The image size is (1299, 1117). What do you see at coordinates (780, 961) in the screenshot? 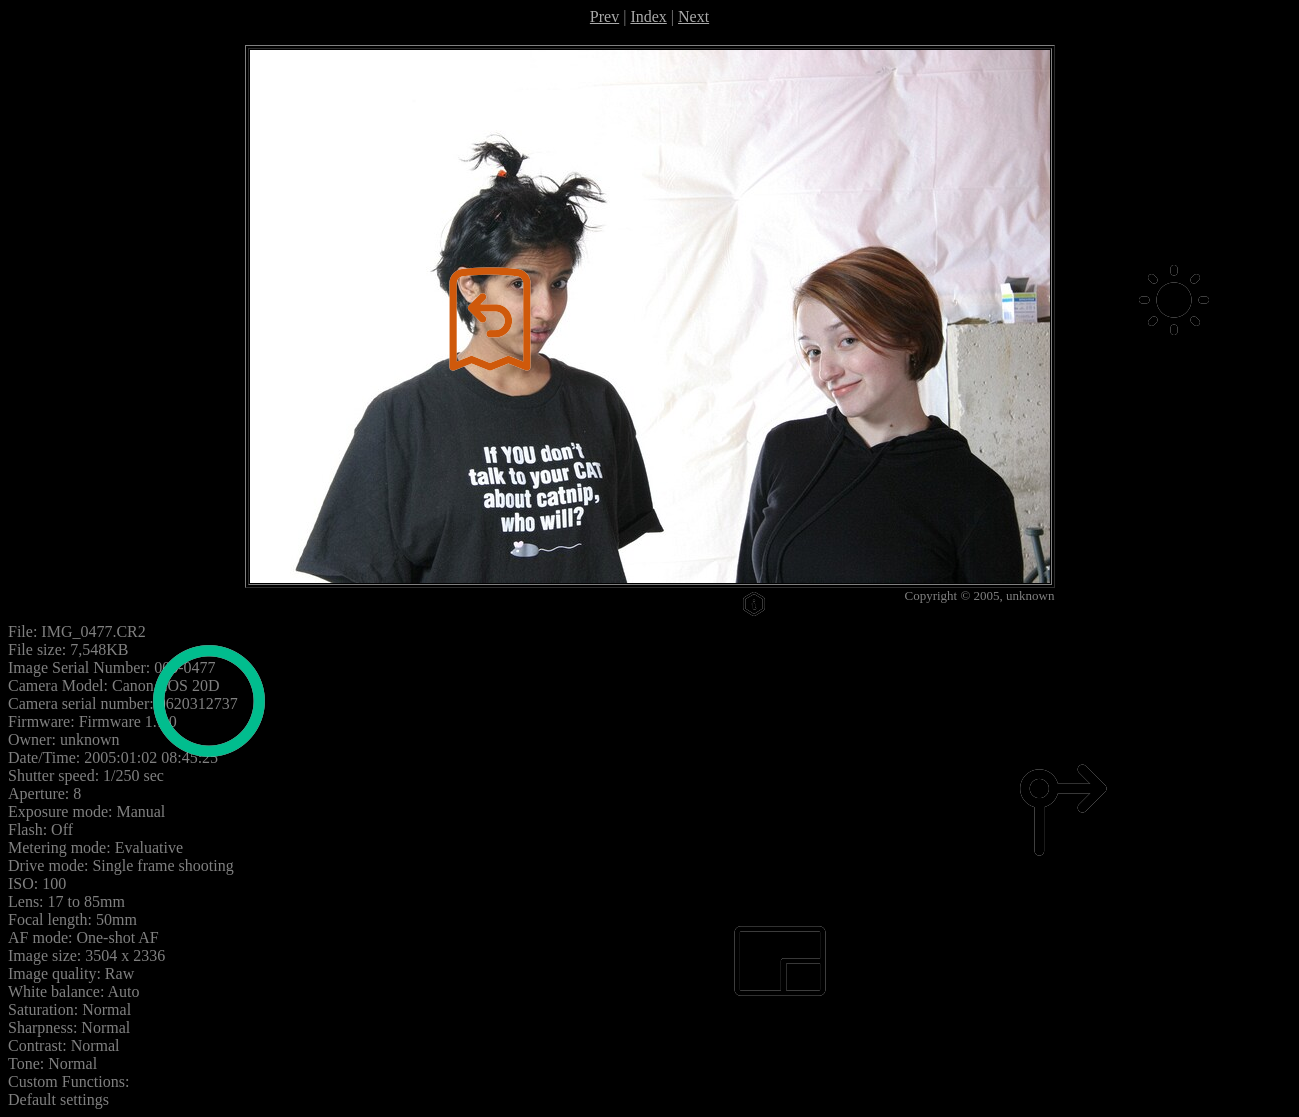
I see `enable picture-in-picture mode` at bounding box center [780, 961].